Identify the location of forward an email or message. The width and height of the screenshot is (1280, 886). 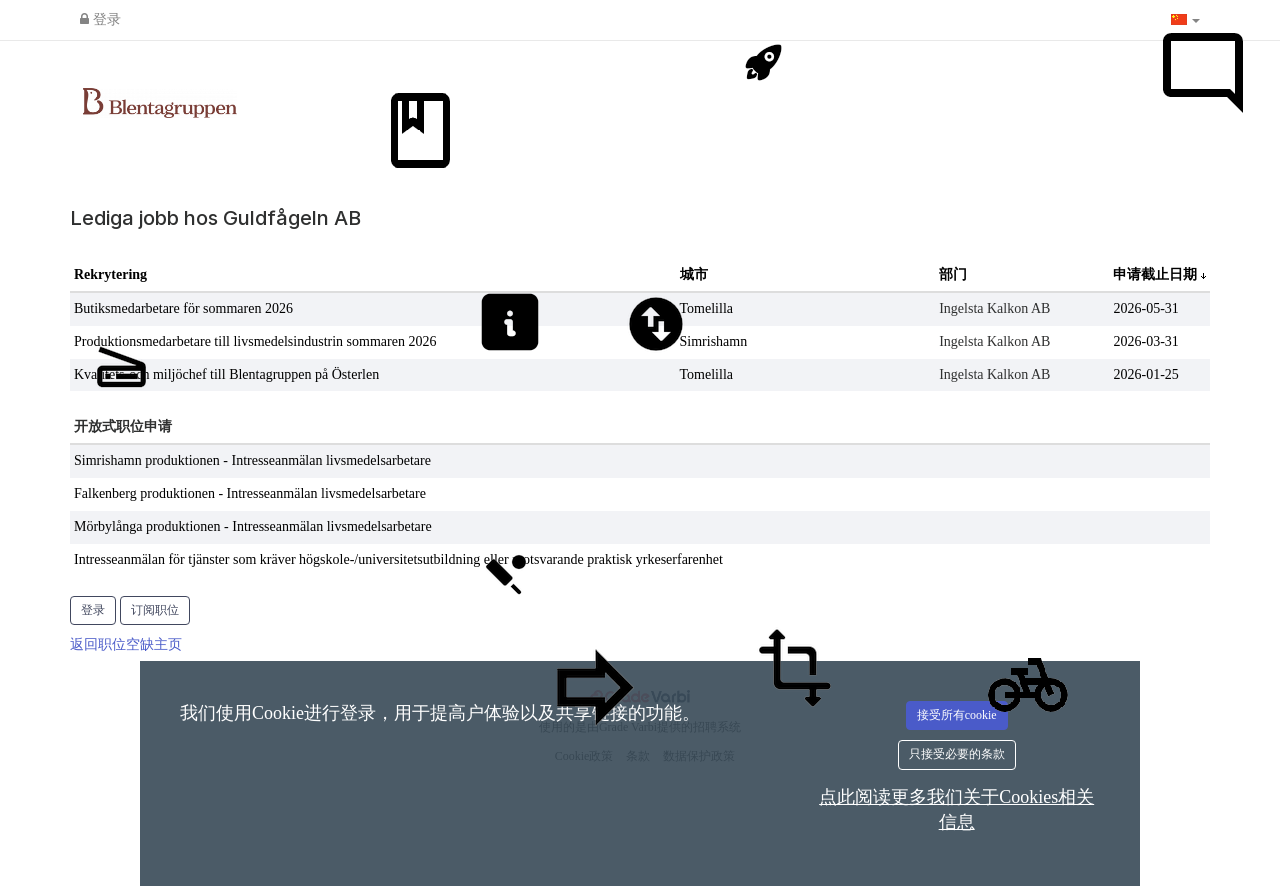
(595, 687).